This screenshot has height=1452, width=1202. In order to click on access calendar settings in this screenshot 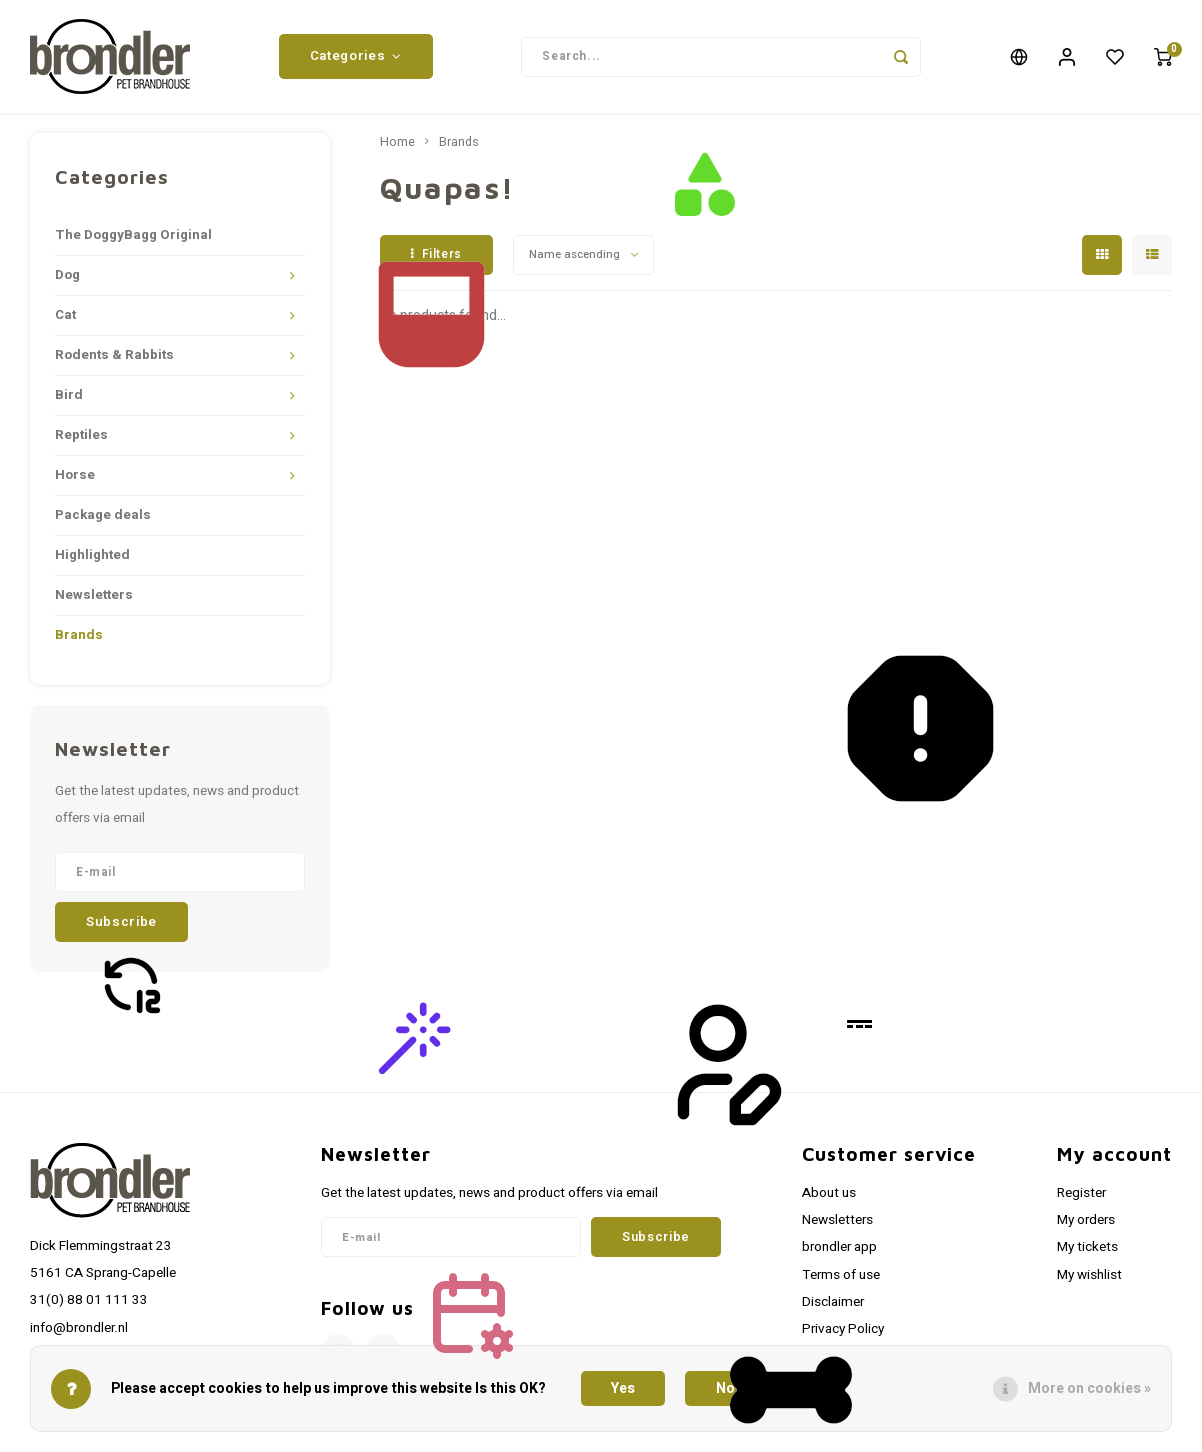, I will do `click(469, 1313)`.